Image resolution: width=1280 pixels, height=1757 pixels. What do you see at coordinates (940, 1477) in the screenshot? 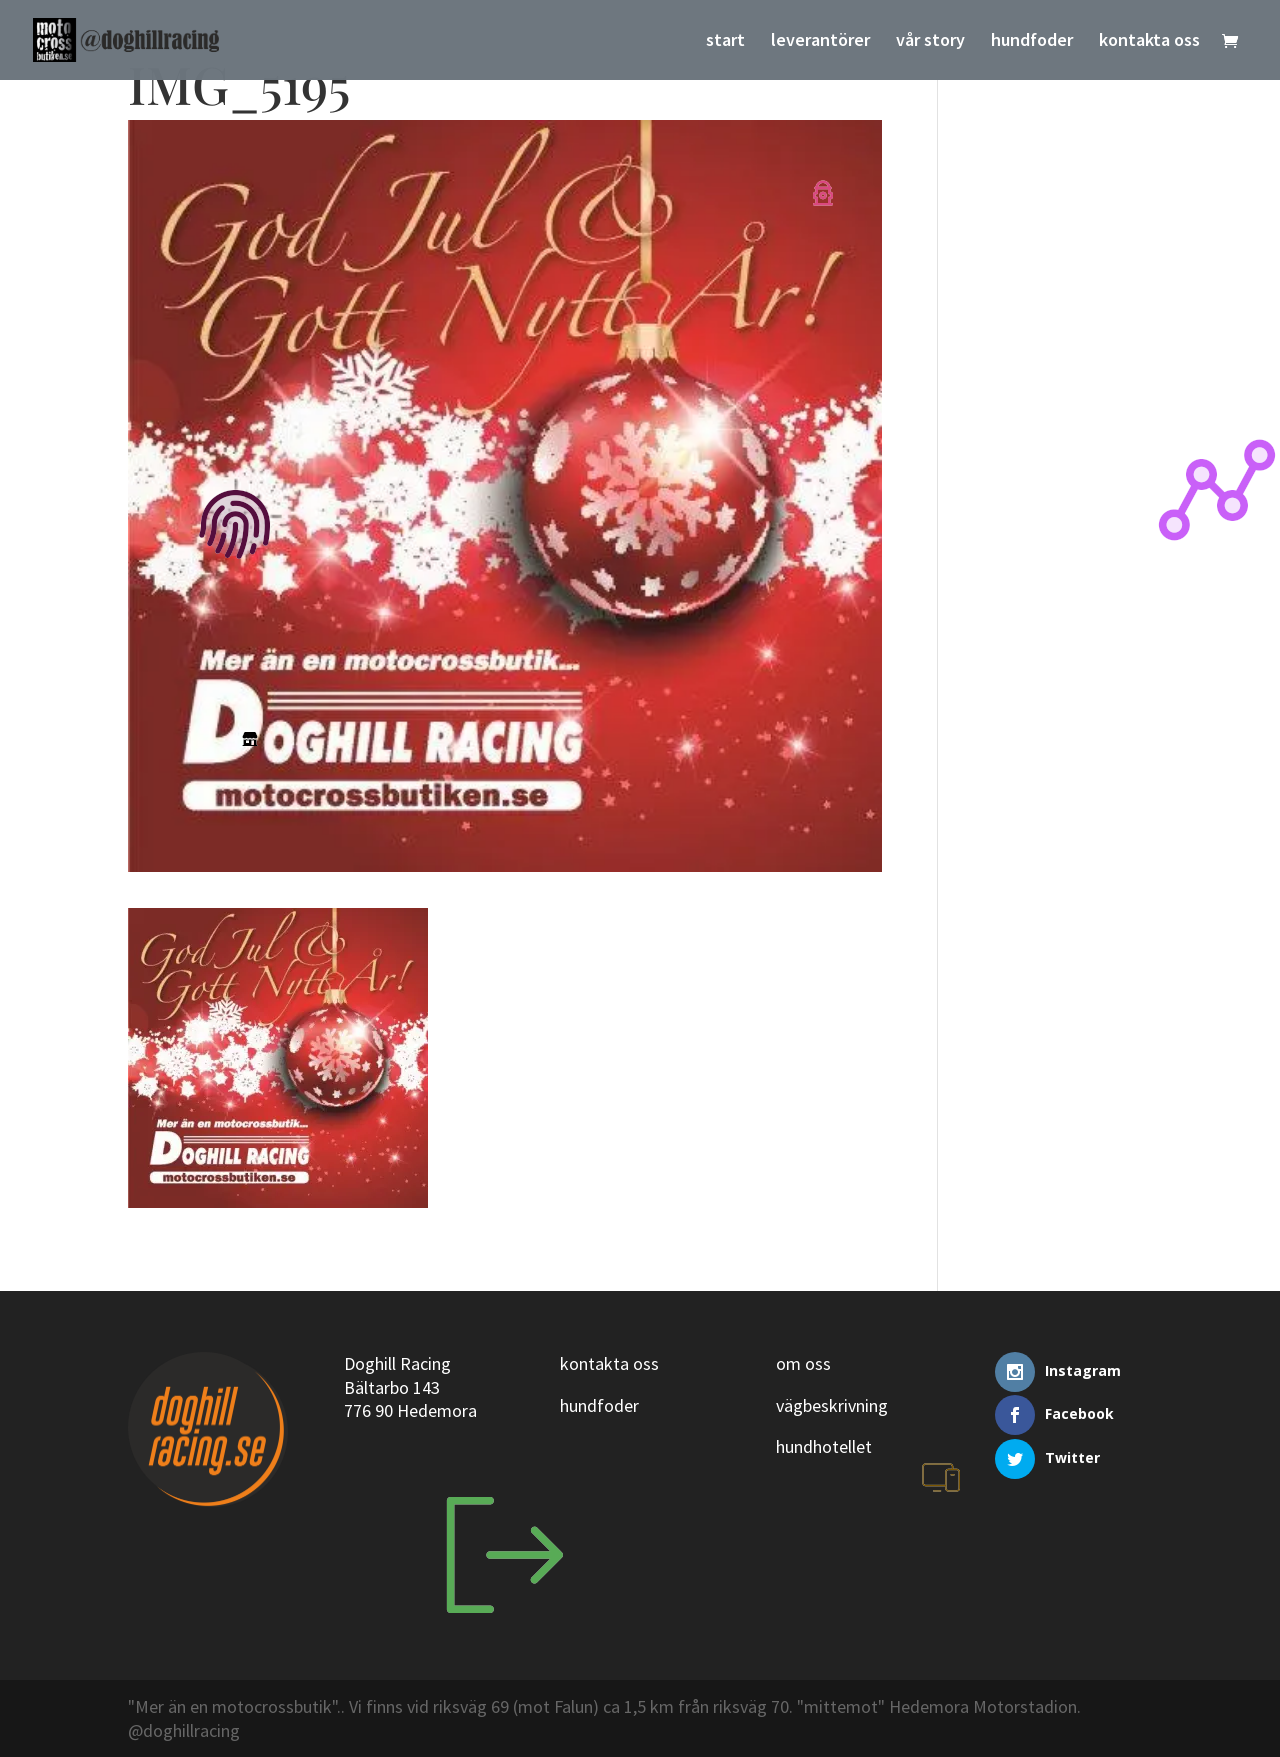
I see `manage connected devices` at bounding box center [940, 1477].